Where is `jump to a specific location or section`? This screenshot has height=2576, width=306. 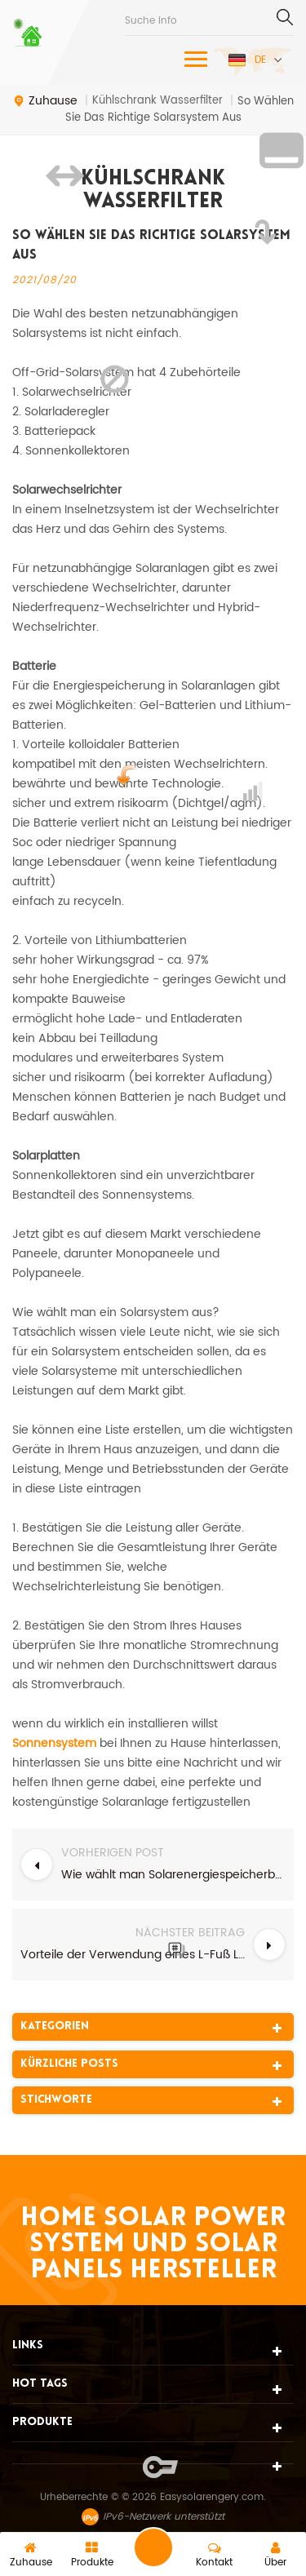 jump to a specific location or section is located at coordinates (265, 232).